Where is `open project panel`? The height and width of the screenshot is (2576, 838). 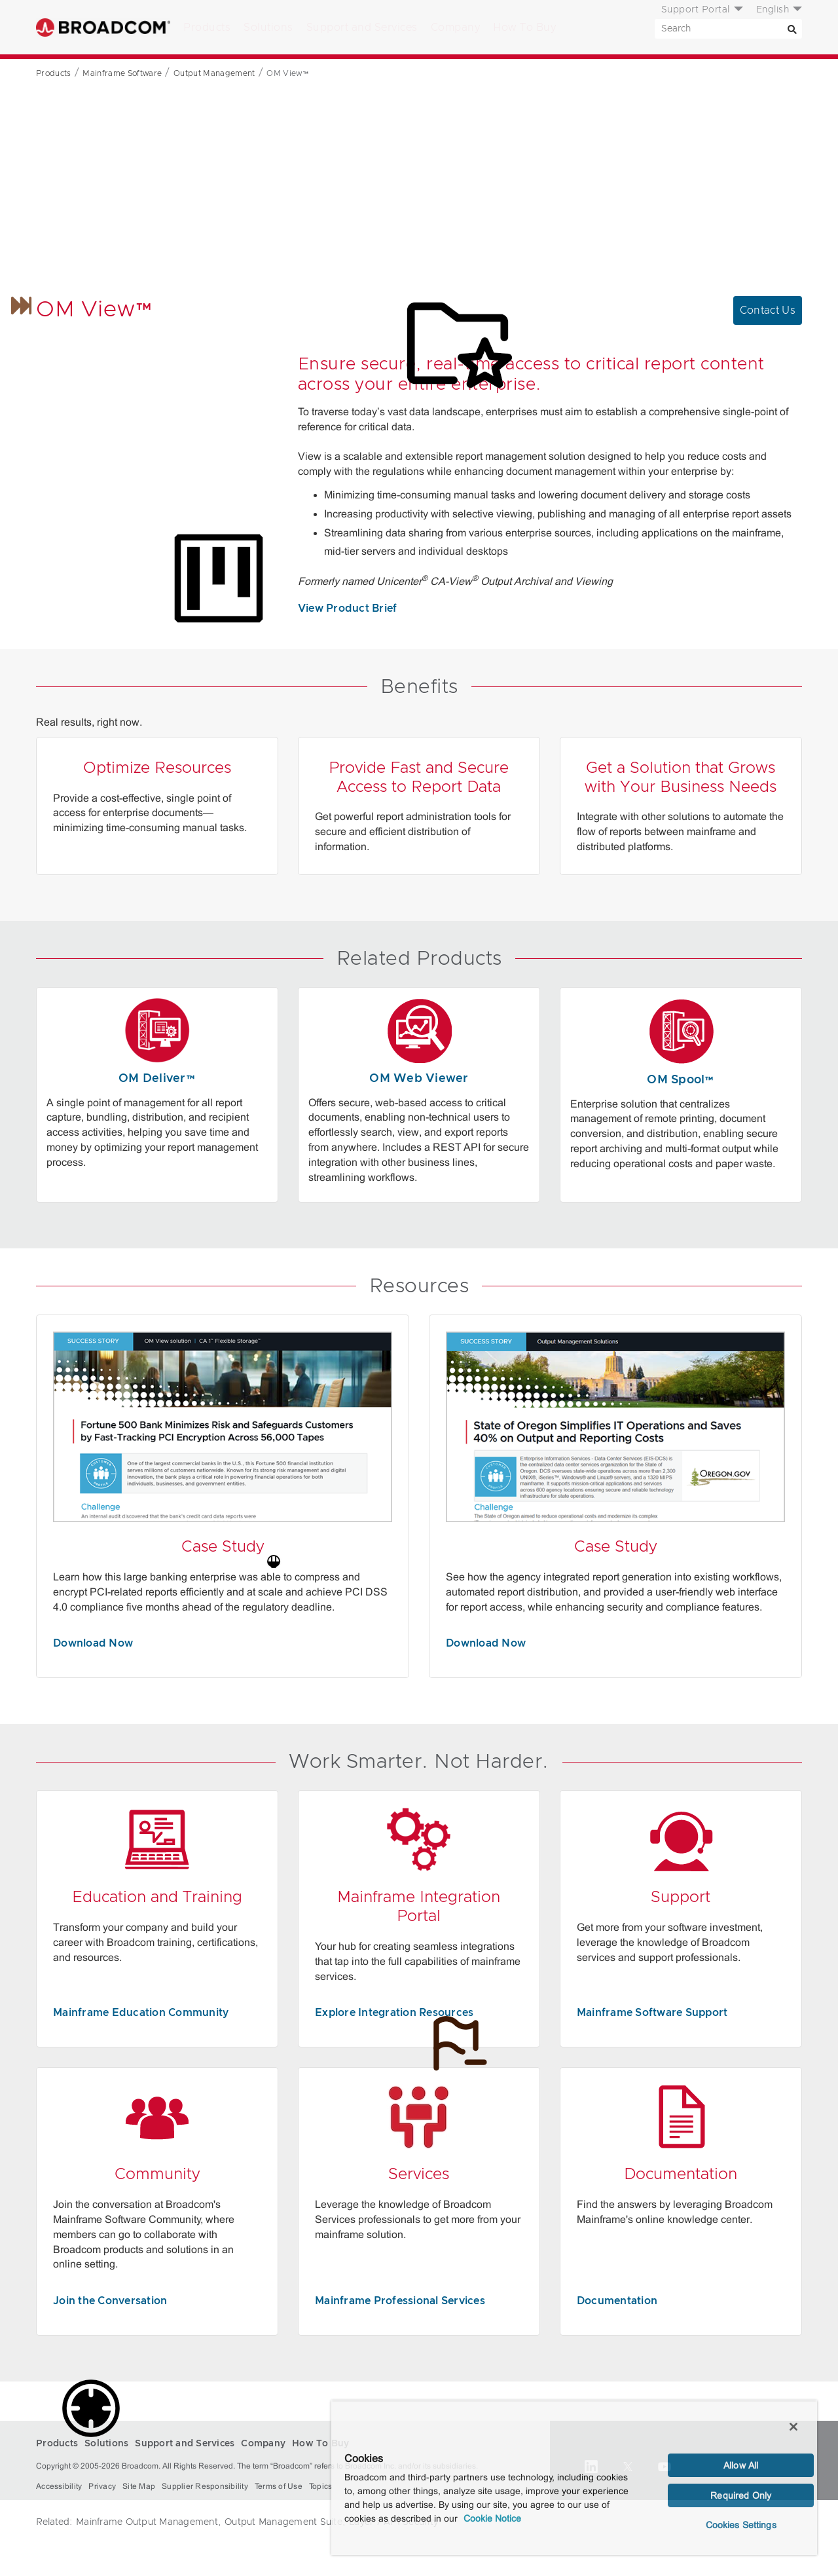 open project panel is located at coordinates (219, 578).